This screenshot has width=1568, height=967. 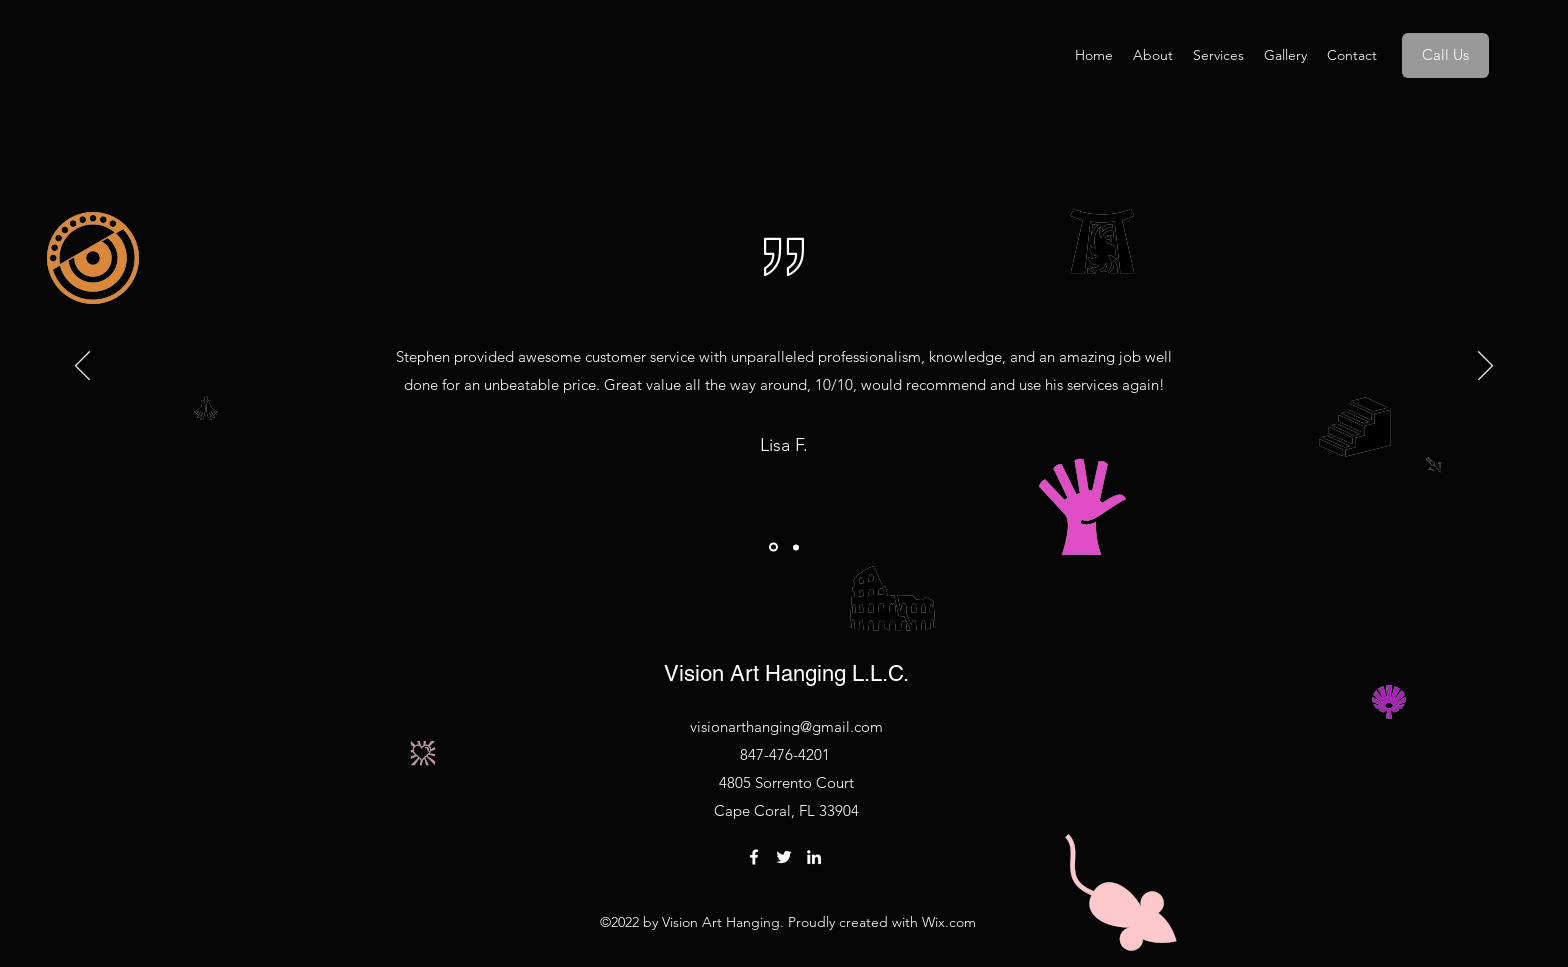 What do you see at coordinates (206, 408) in the screenshot?
I see `equip a wing cloak or cape item` at bounding box center [206, 408].